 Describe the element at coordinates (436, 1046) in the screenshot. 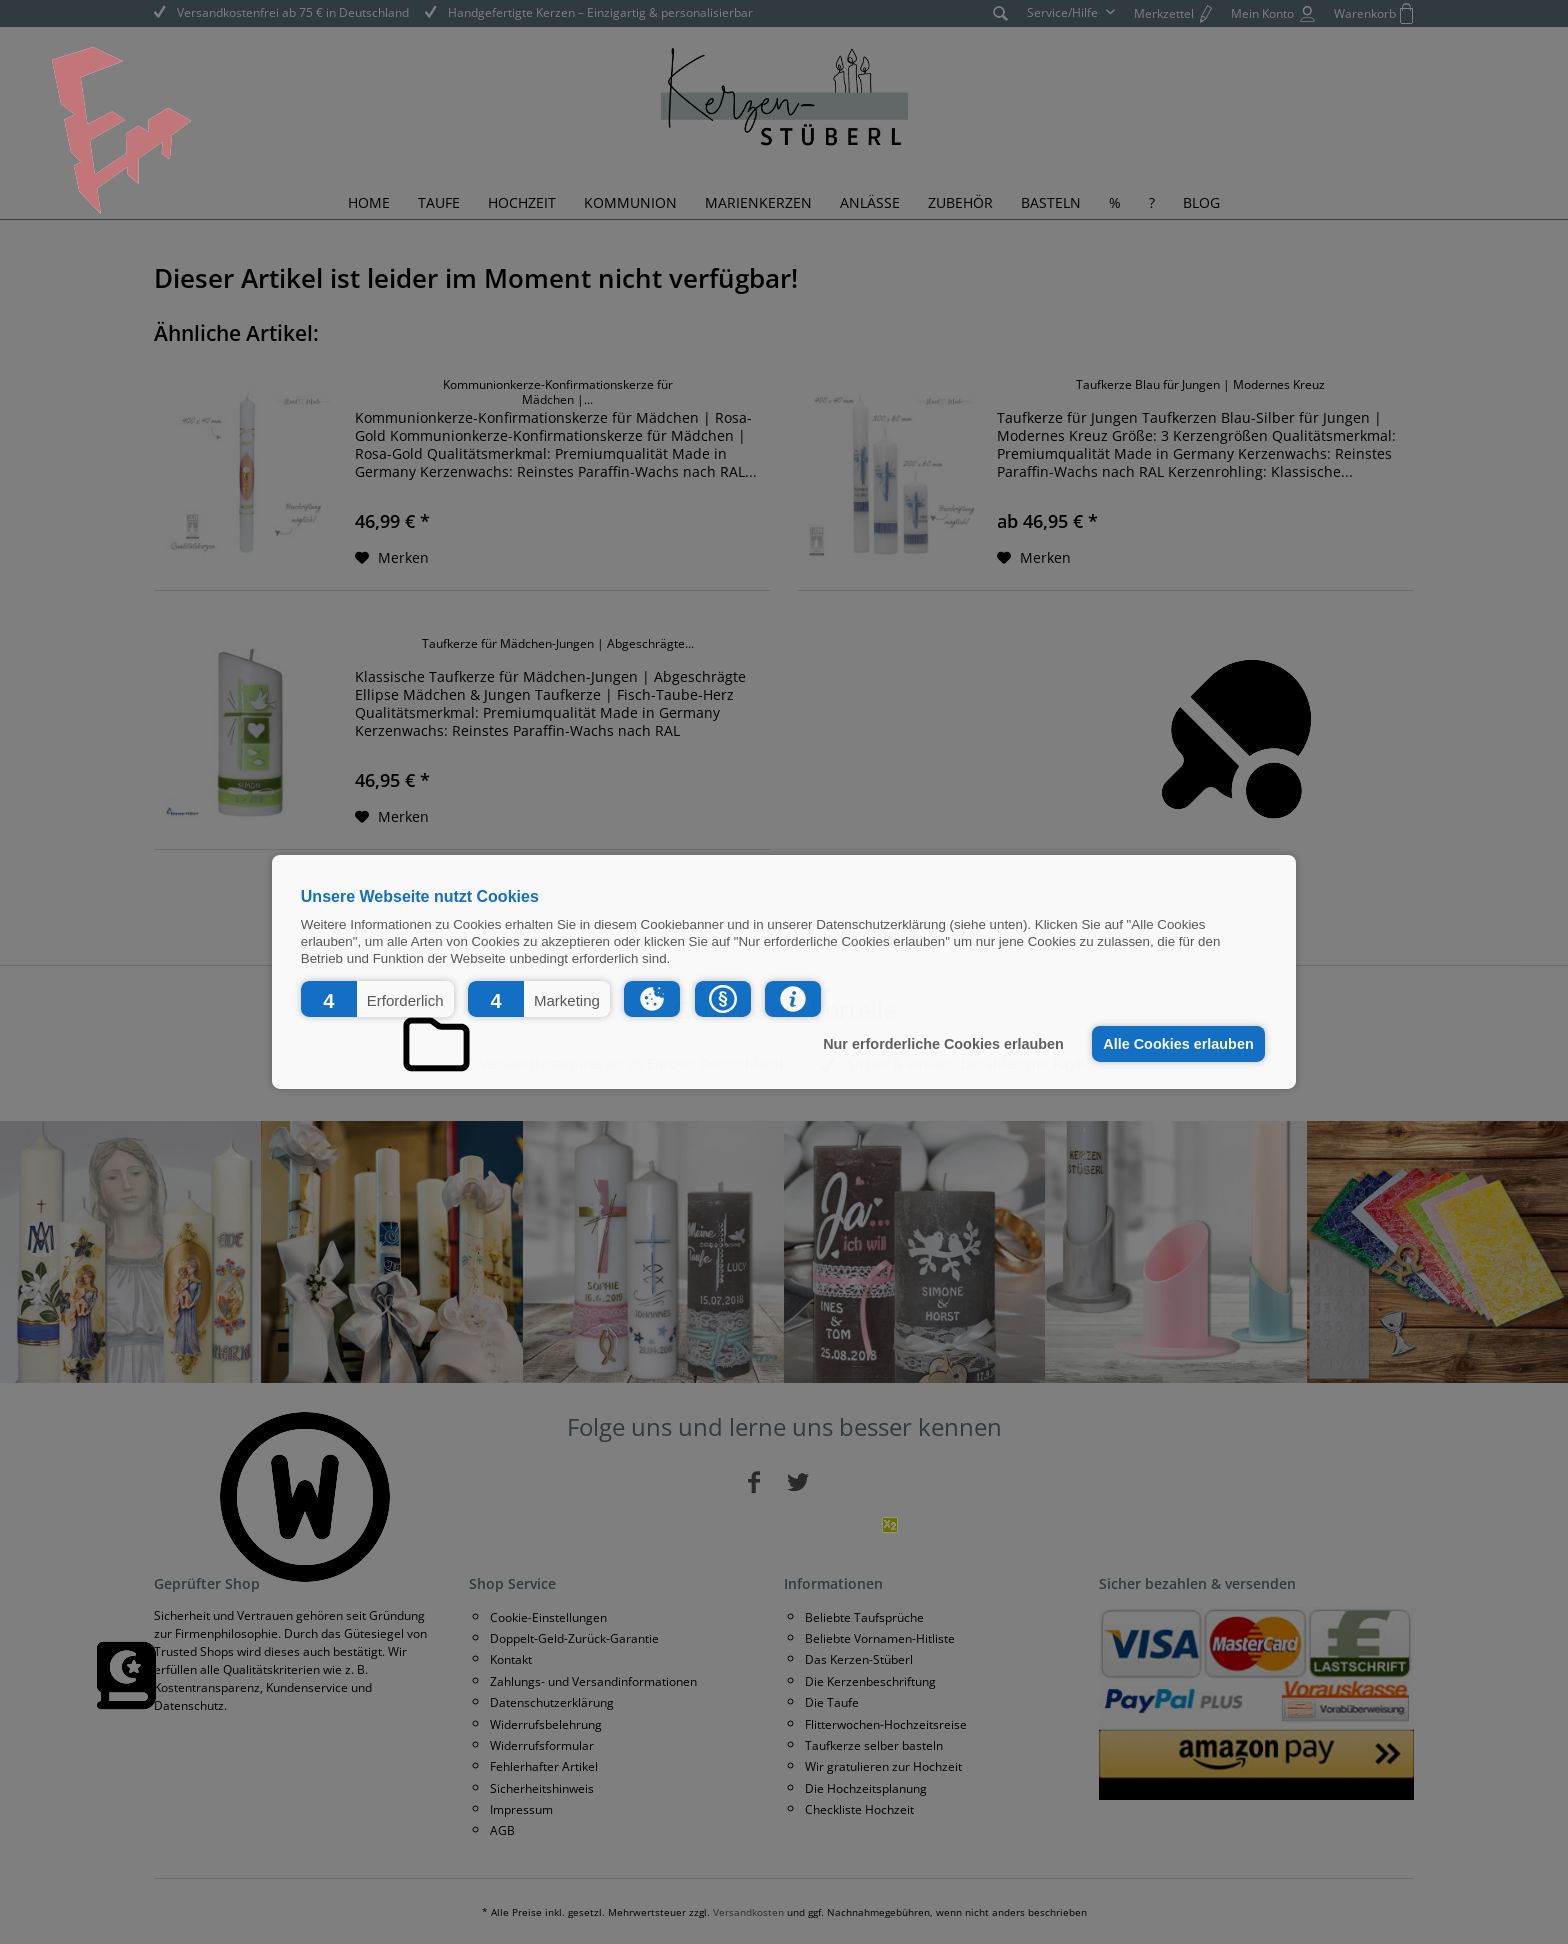

I see `open folder to view files` at that location.